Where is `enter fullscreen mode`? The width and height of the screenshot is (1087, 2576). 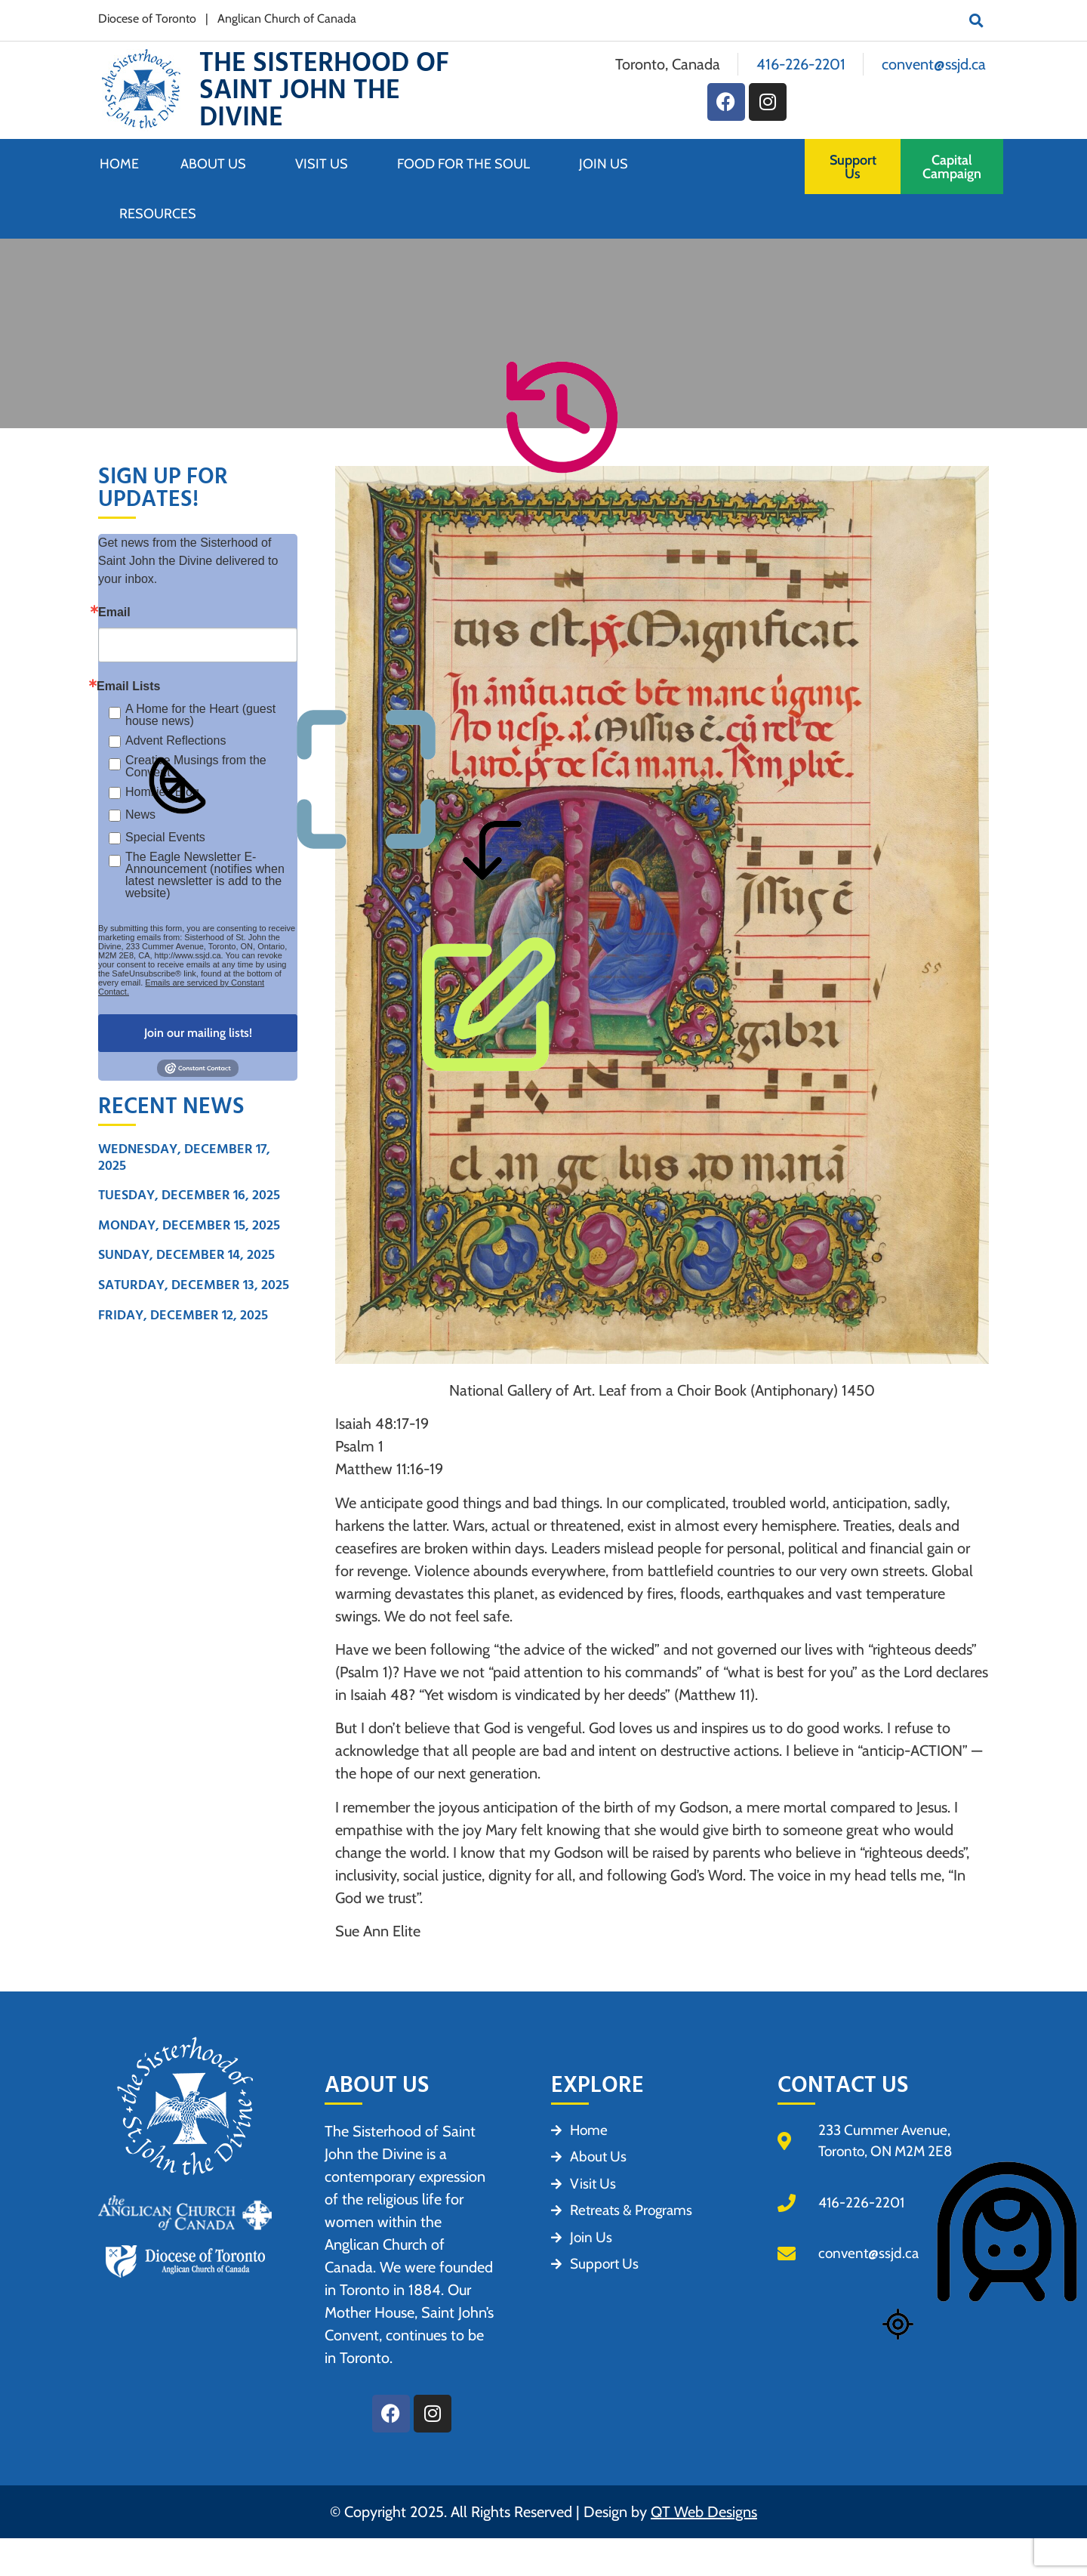
enter fullscreen mode is located at coordinates (366, 779).